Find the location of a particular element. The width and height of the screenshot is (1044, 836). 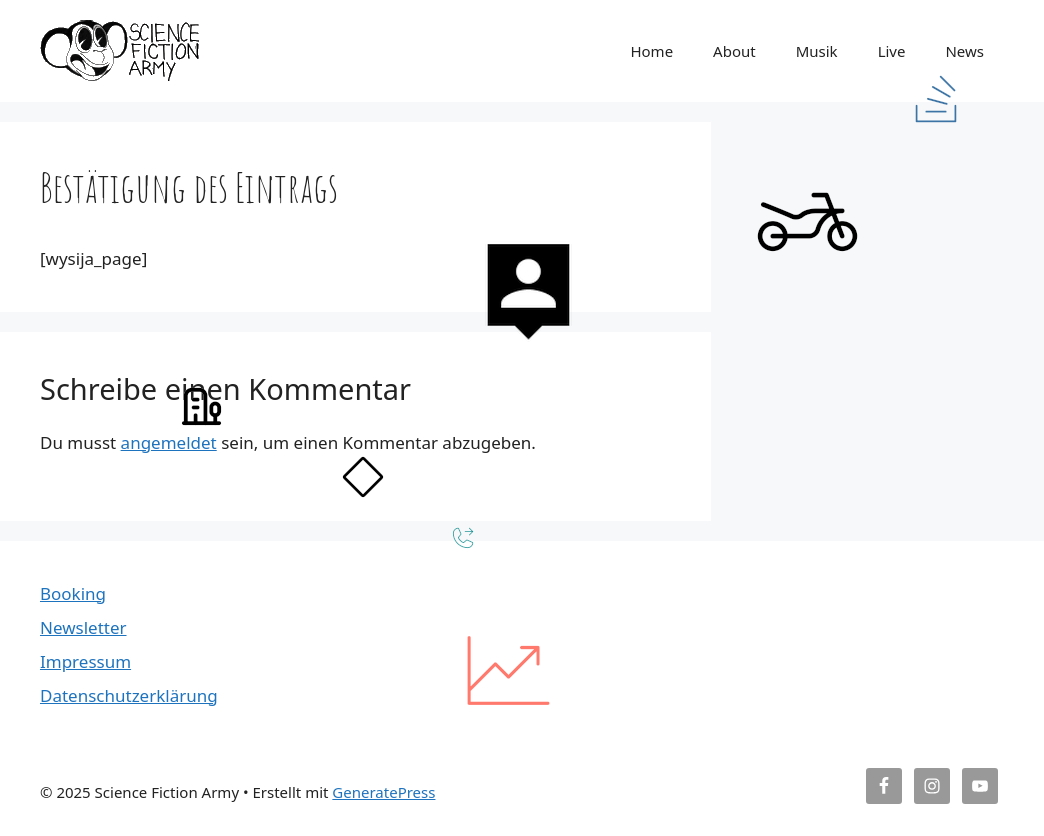

indicates premium or exclusive content is located at coordinates (363, 477).